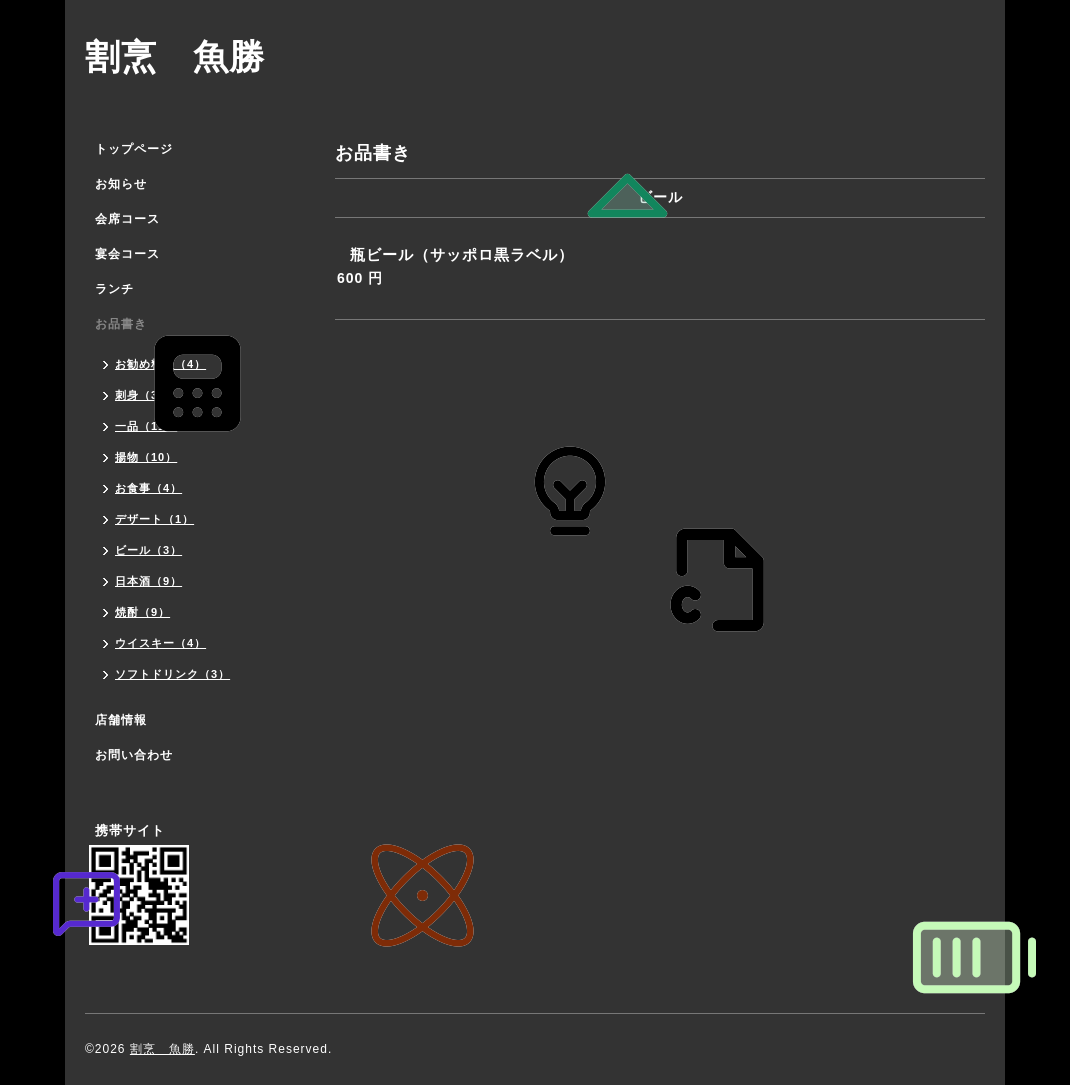  Describe the element at coordinates (627, 217) in the screenshot. I see `scroll up or move content upward` at that location.